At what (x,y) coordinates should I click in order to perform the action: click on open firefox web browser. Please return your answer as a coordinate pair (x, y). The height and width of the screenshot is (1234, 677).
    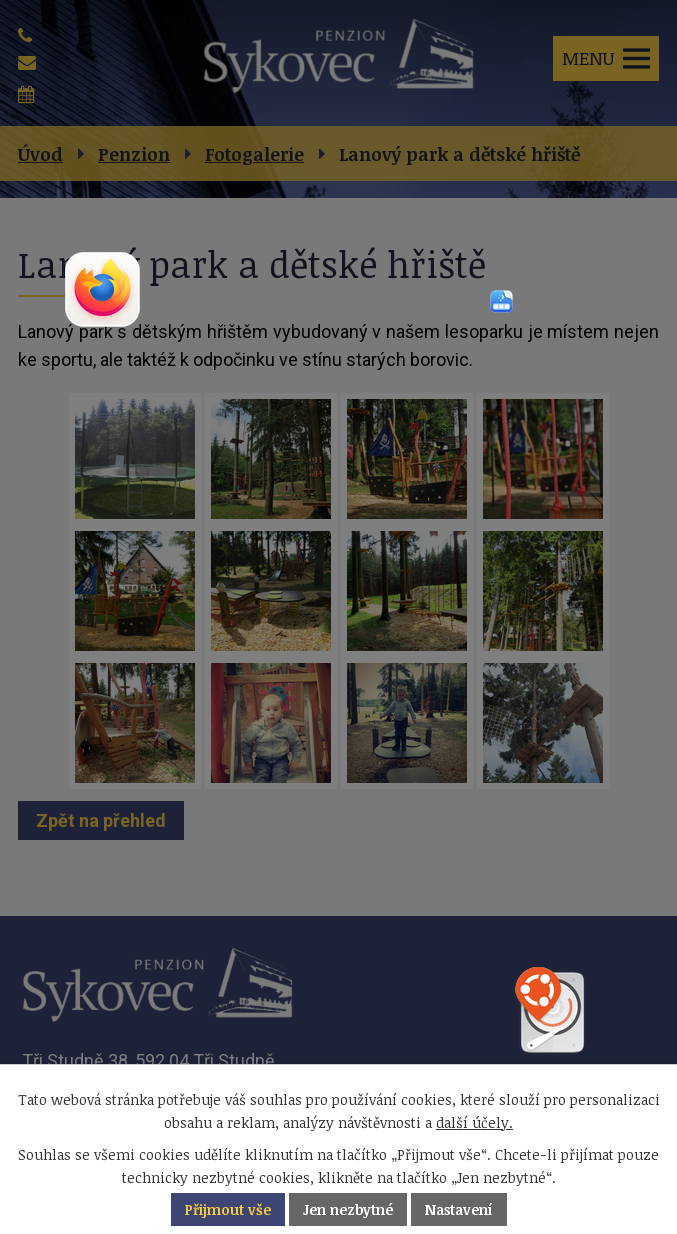
    Looking at the image, I should click on (102, 289).